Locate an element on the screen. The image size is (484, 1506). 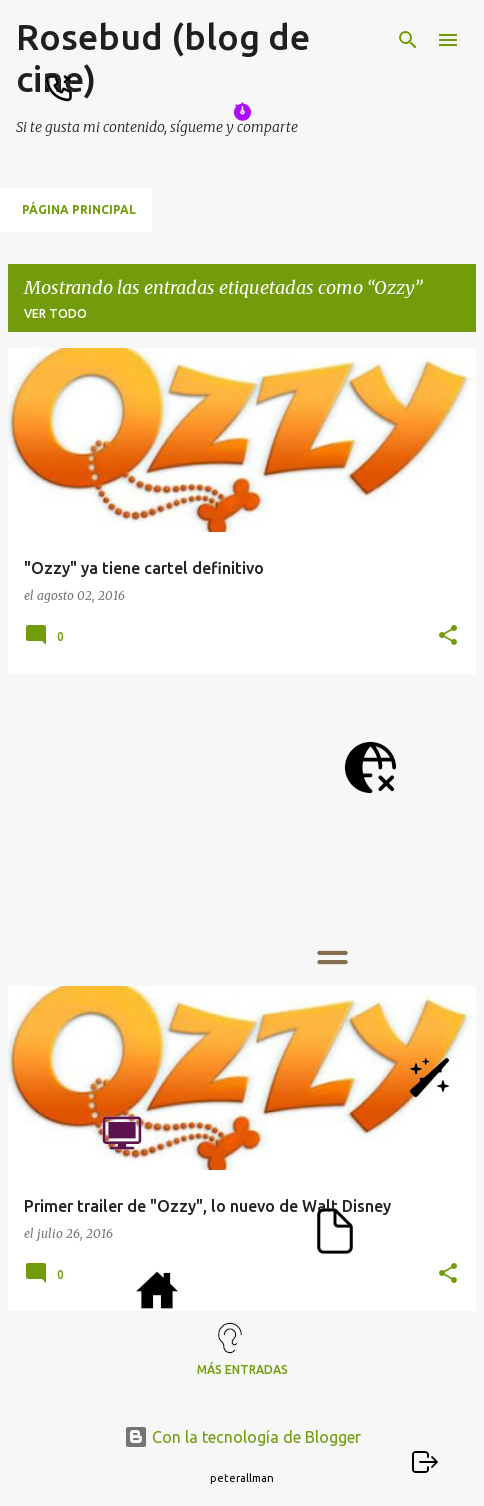
no internet connection is located at coordinates (370, 767).